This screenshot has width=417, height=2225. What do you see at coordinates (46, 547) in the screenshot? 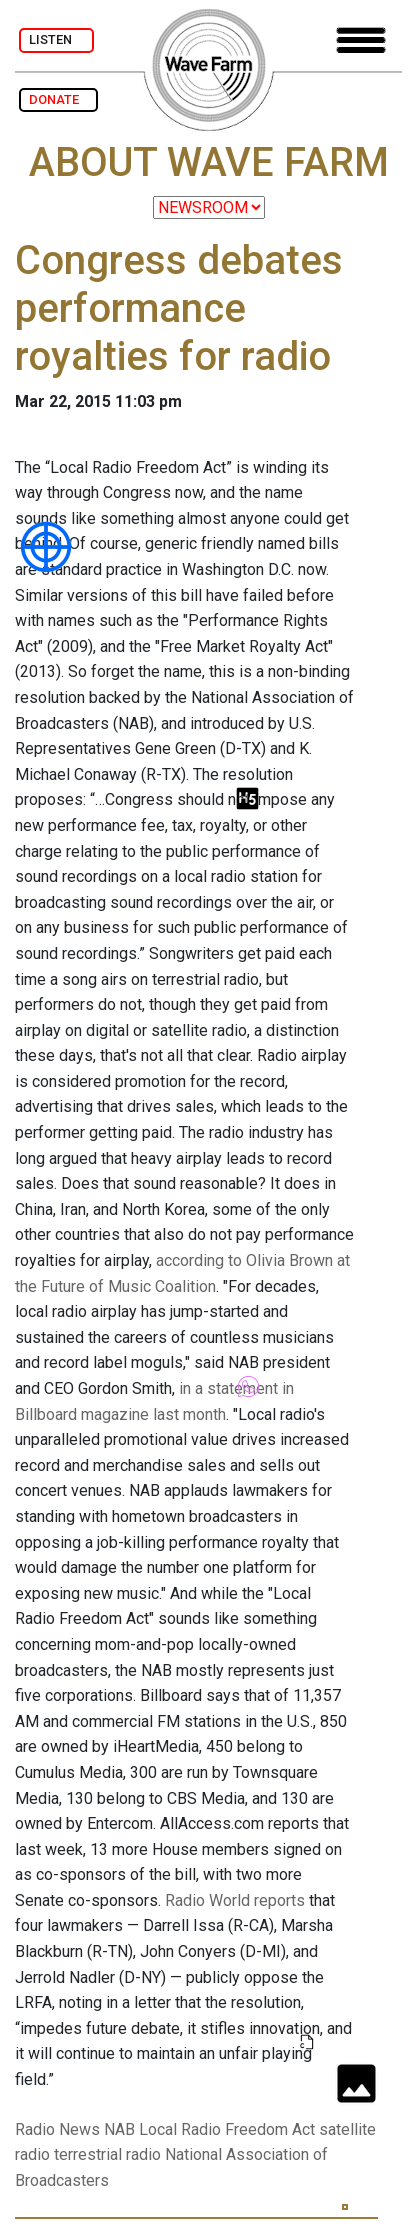
I see `view polar chart or radial data visualization` at bounding box center [46, 547].